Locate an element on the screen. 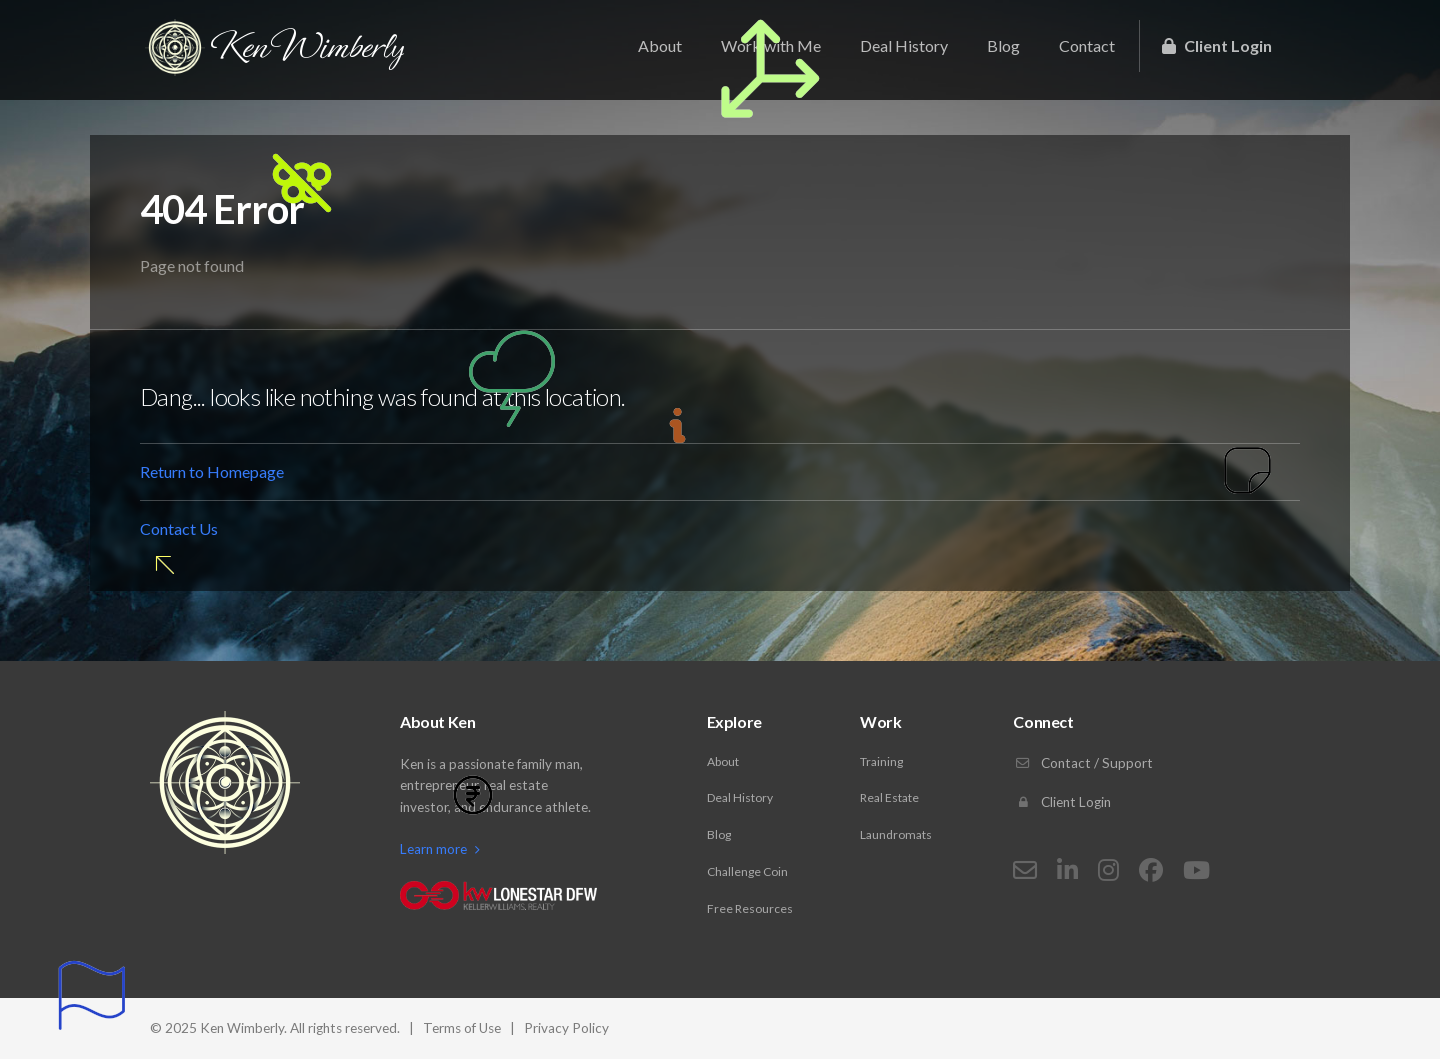 The width and height of the screenshot is (1440, 1059). view price or amount in indian rupees is located at coordinates (473, 795).